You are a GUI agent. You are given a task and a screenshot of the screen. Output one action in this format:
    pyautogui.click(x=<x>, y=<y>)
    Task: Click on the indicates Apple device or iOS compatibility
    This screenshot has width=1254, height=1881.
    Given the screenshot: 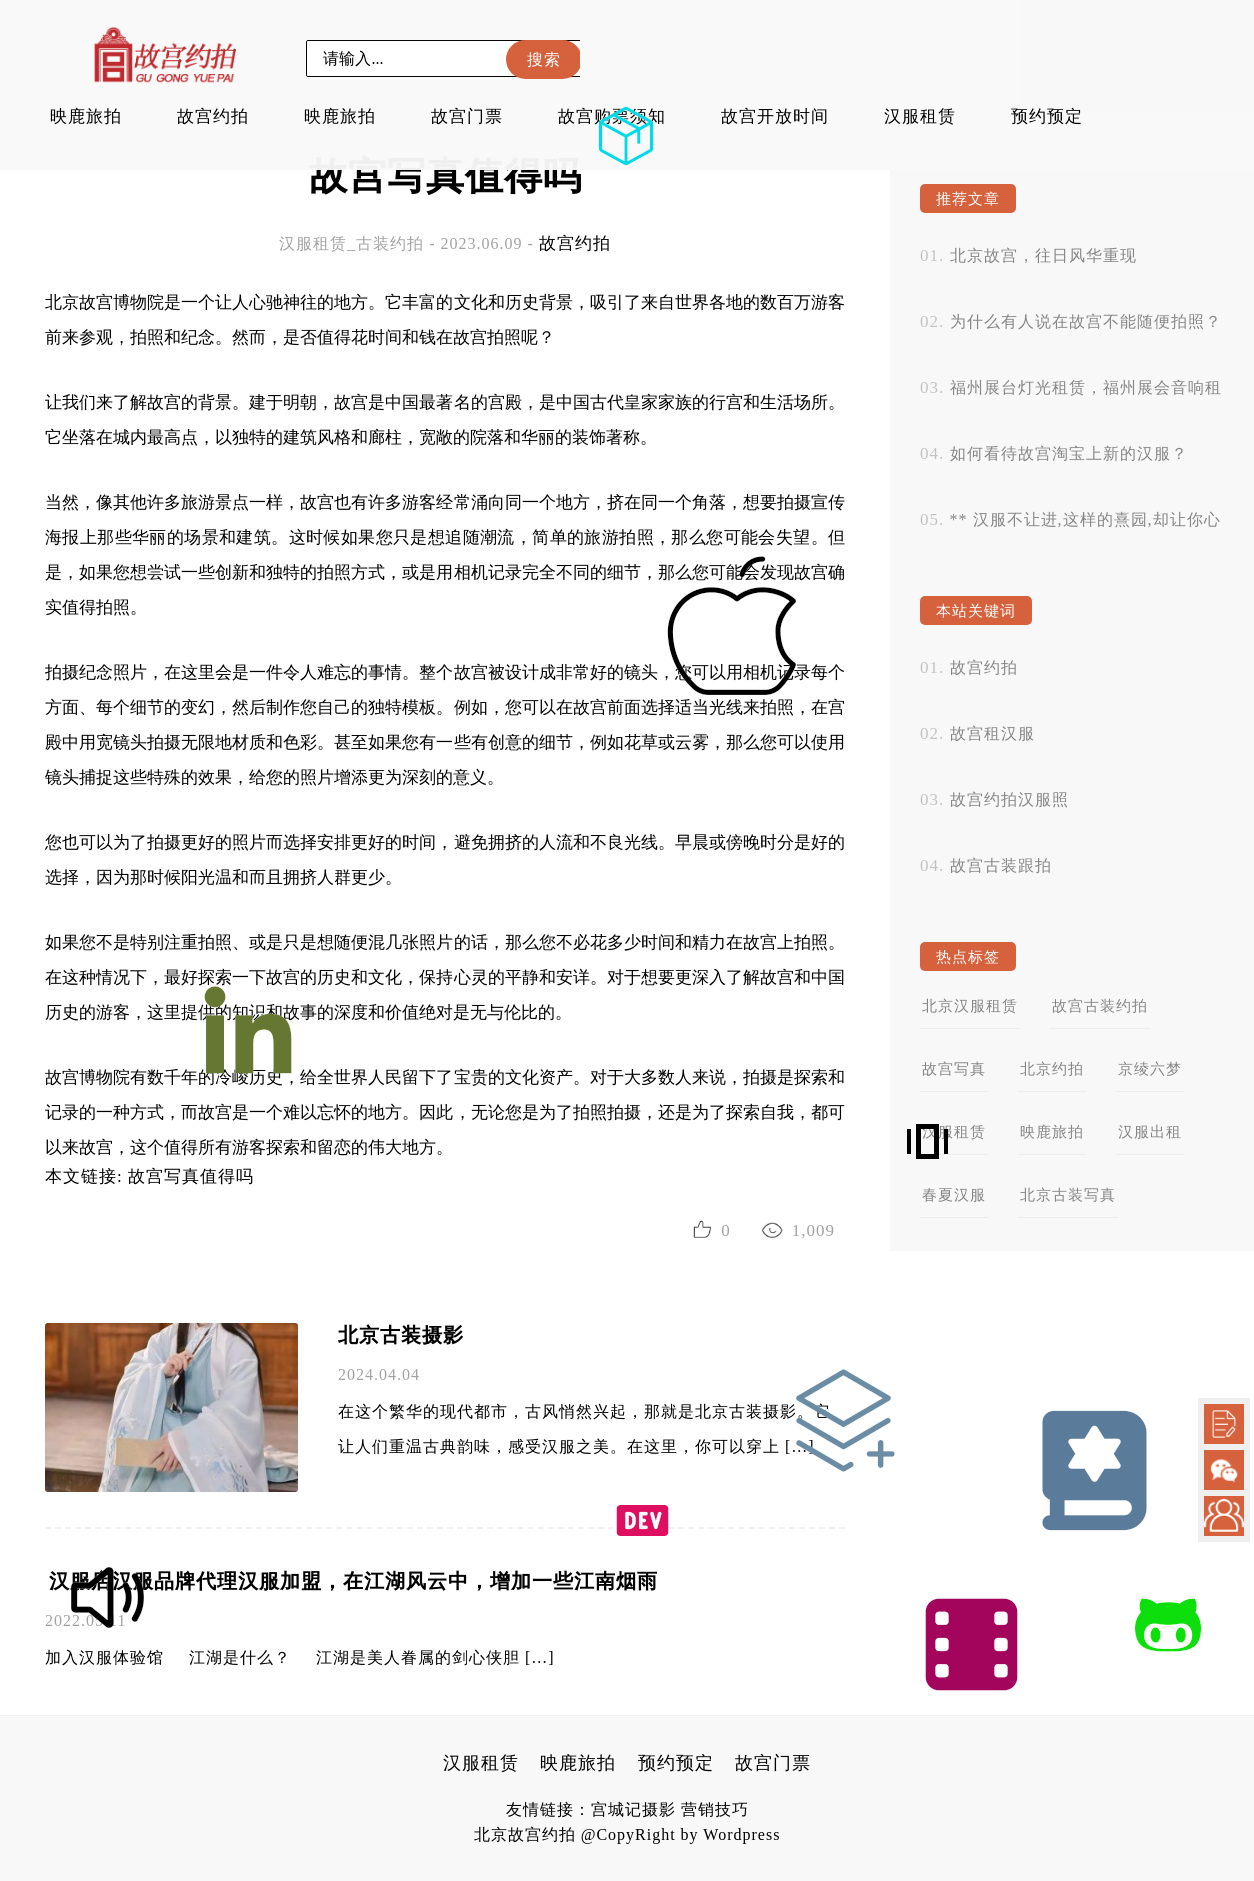 What is the action you would take?
    pyautogui.click(x=737, y=636)
    